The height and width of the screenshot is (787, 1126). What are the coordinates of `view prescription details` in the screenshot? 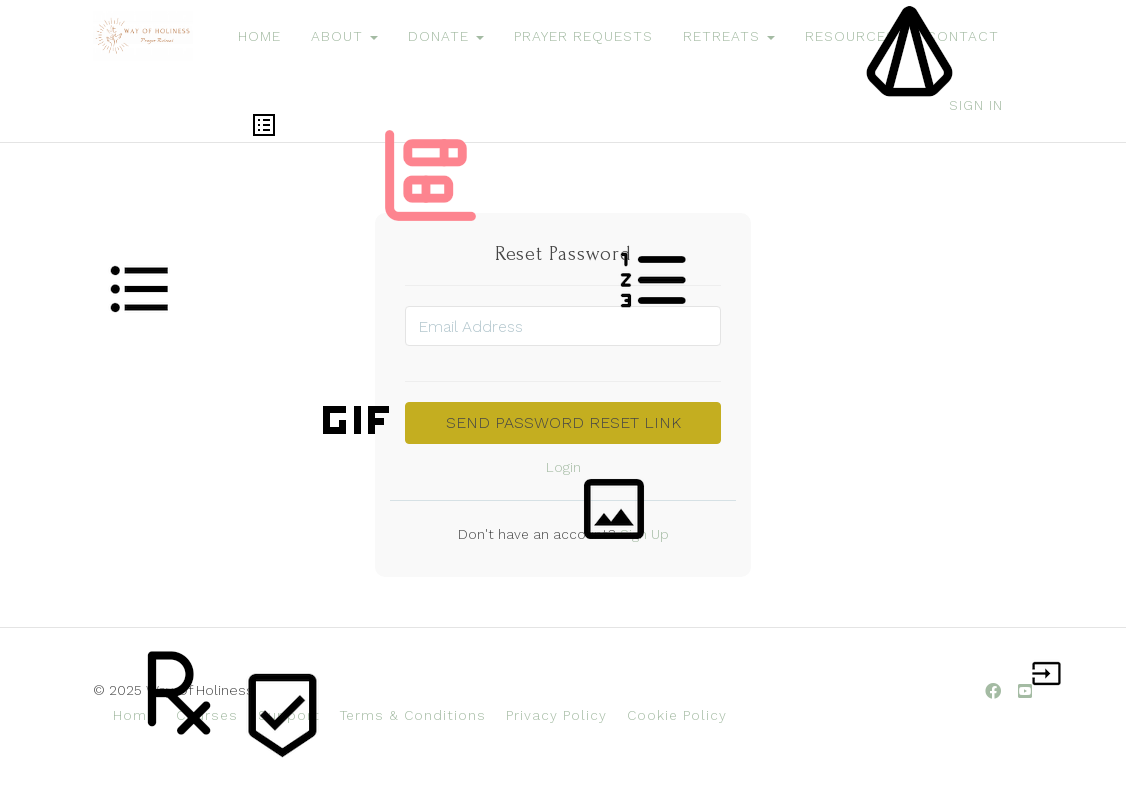 It's located at (177, 693).